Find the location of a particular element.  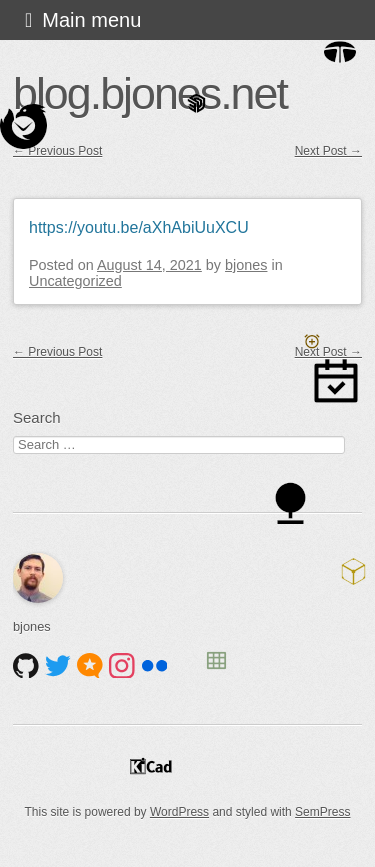

IPFS (InterPlanetary File System) logo is located at coordinates (353, 571).